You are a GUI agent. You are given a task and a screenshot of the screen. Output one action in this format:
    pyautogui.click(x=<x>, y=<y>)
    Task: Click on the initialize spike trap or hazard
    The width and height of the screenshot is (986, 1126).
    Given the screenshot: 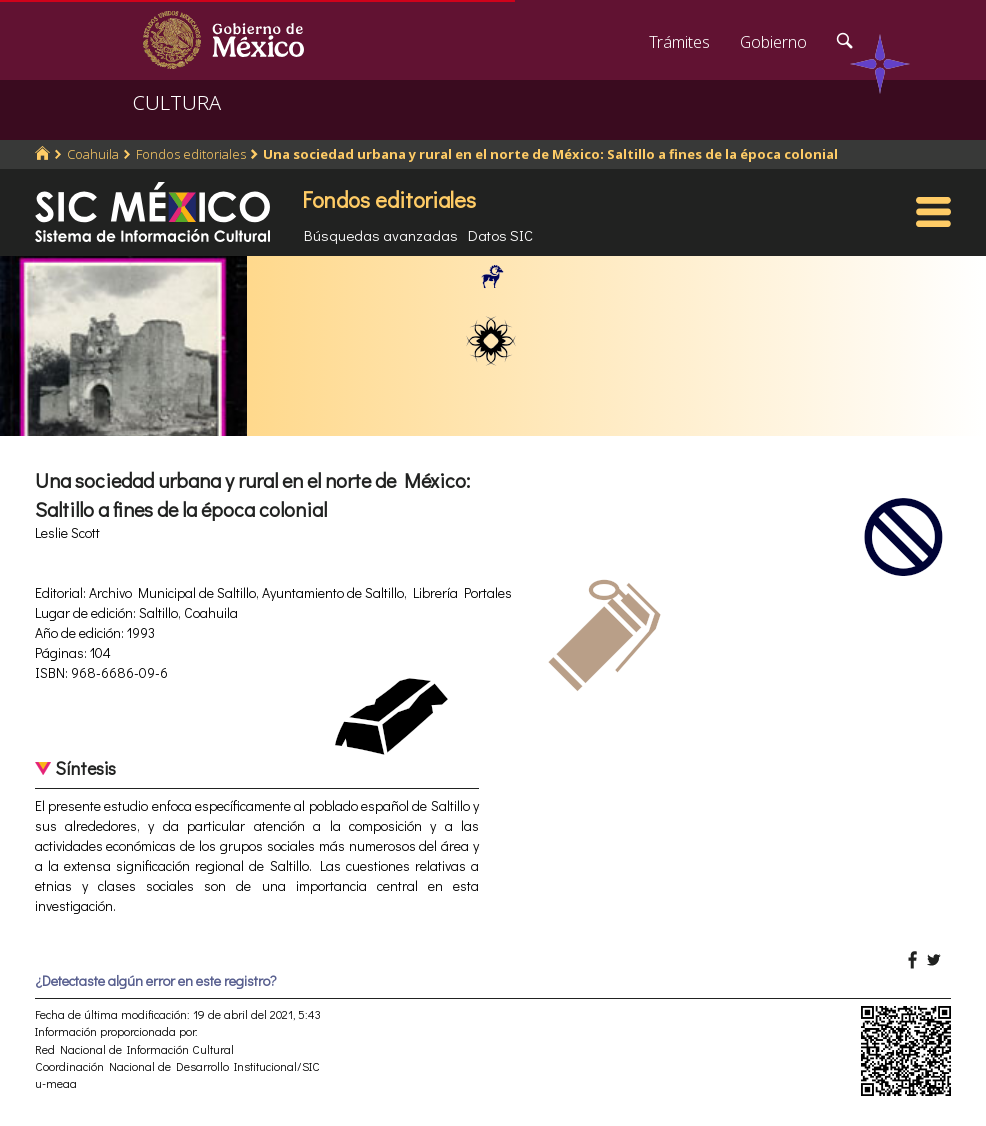 What is the action you would take?
    pyautogui.click(x=880, y=64)
    